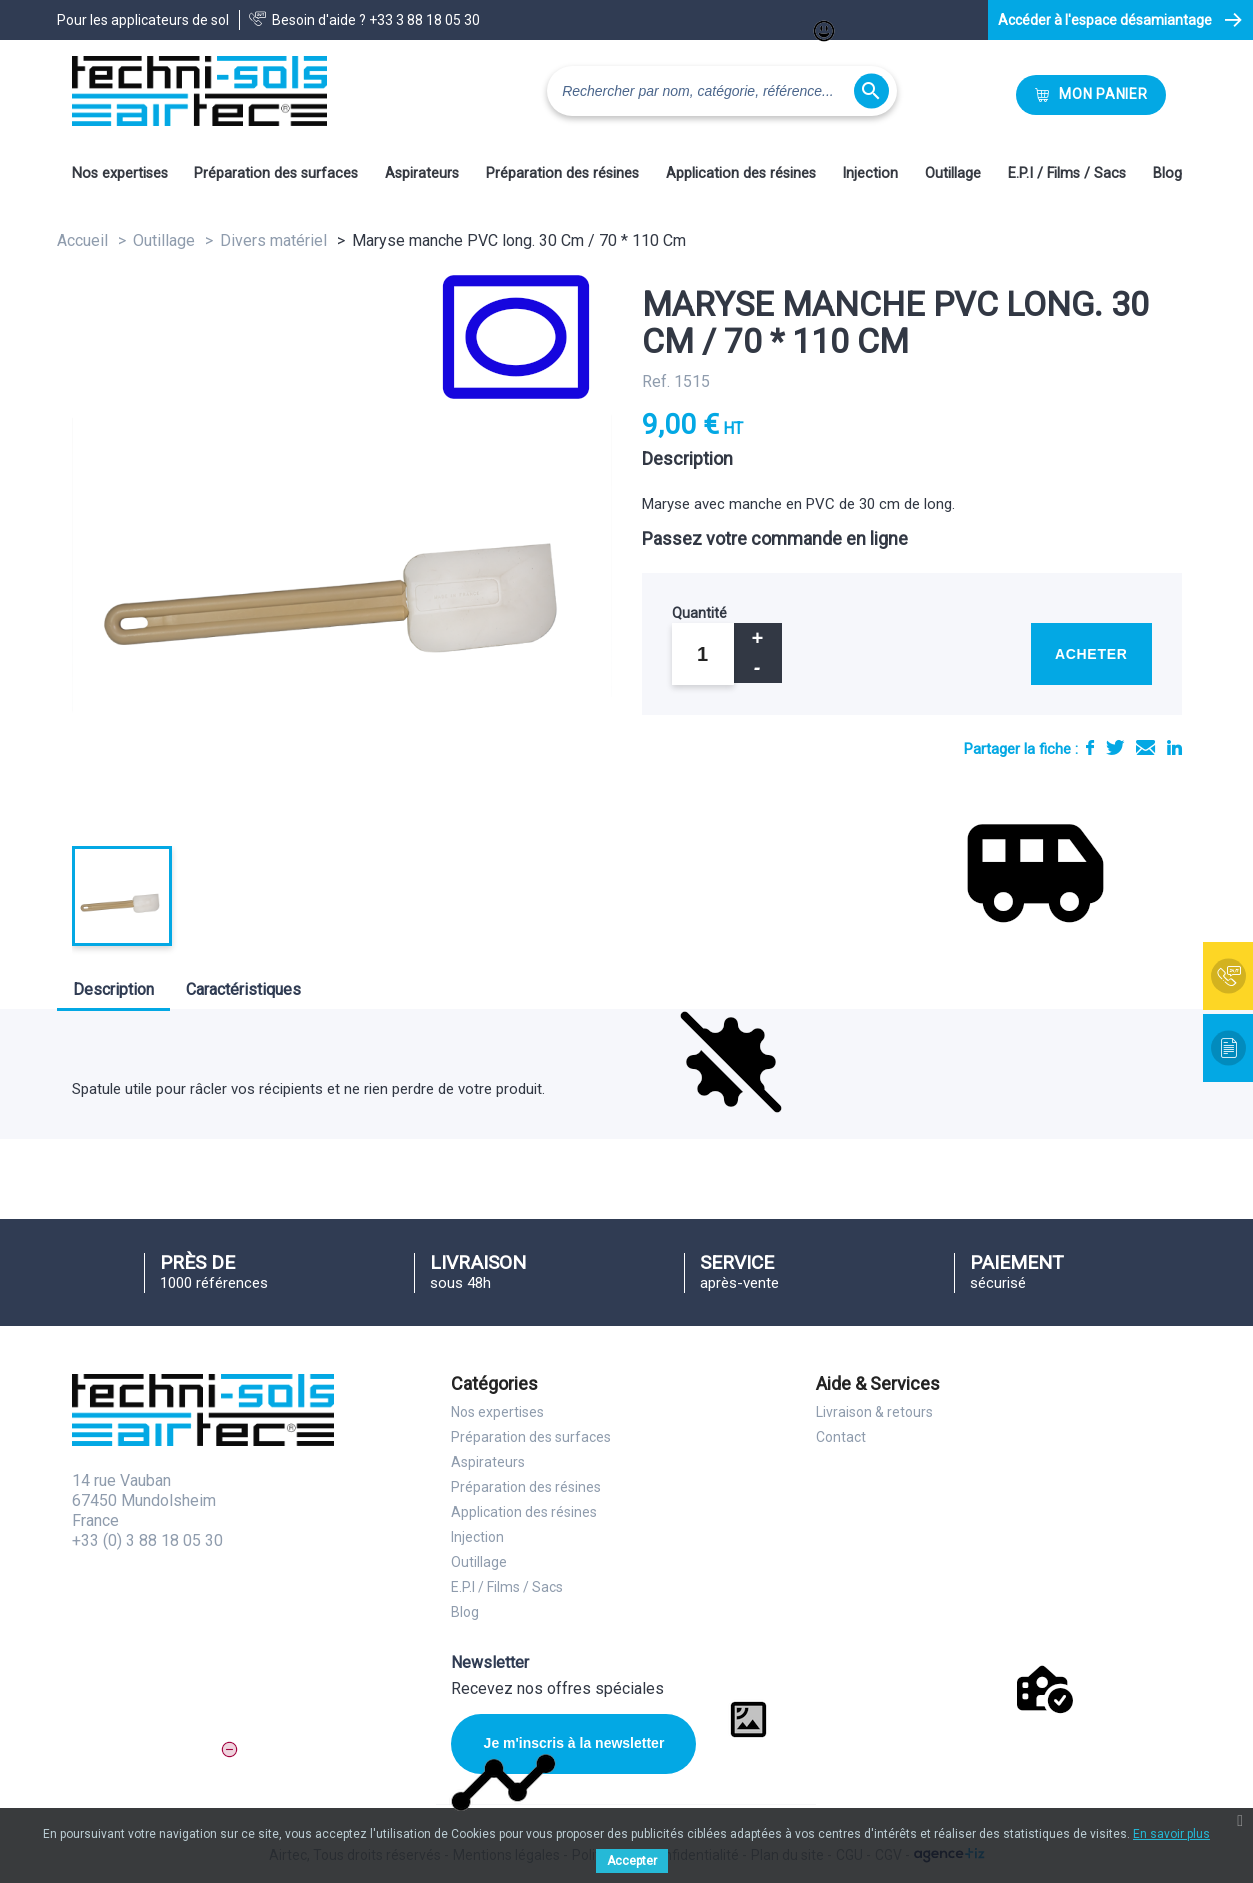  I want to click on remove an item from a list, so click(229, 1749).